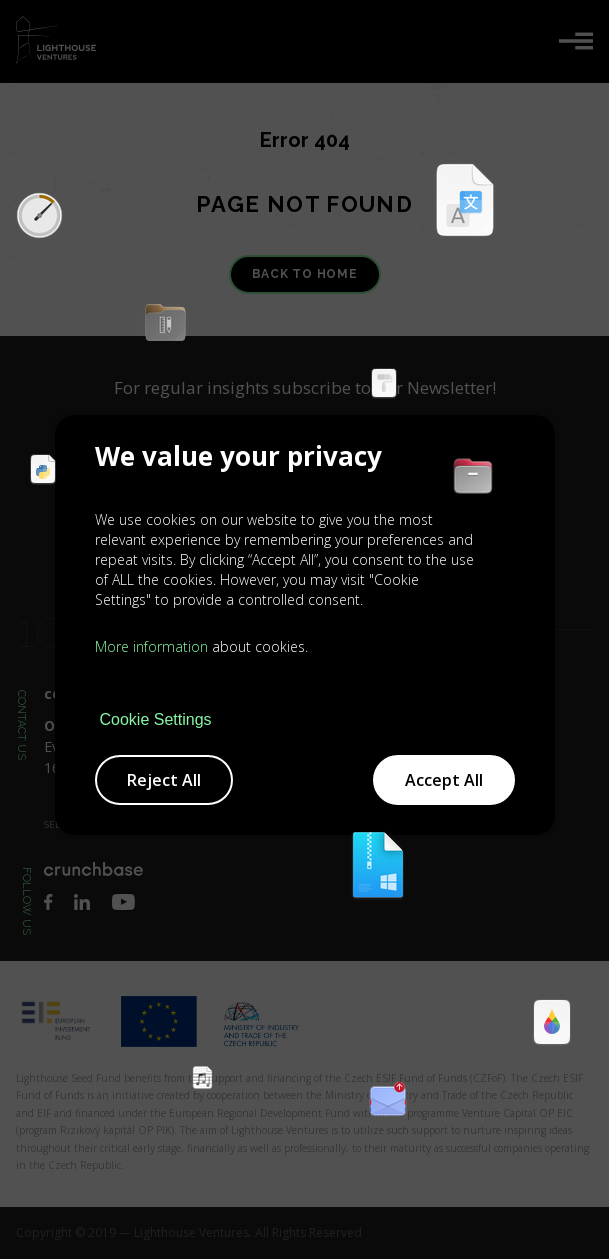  Describe the element at coordinates (165, 322) in the screenshot. I see `access document templates folder` at that location.